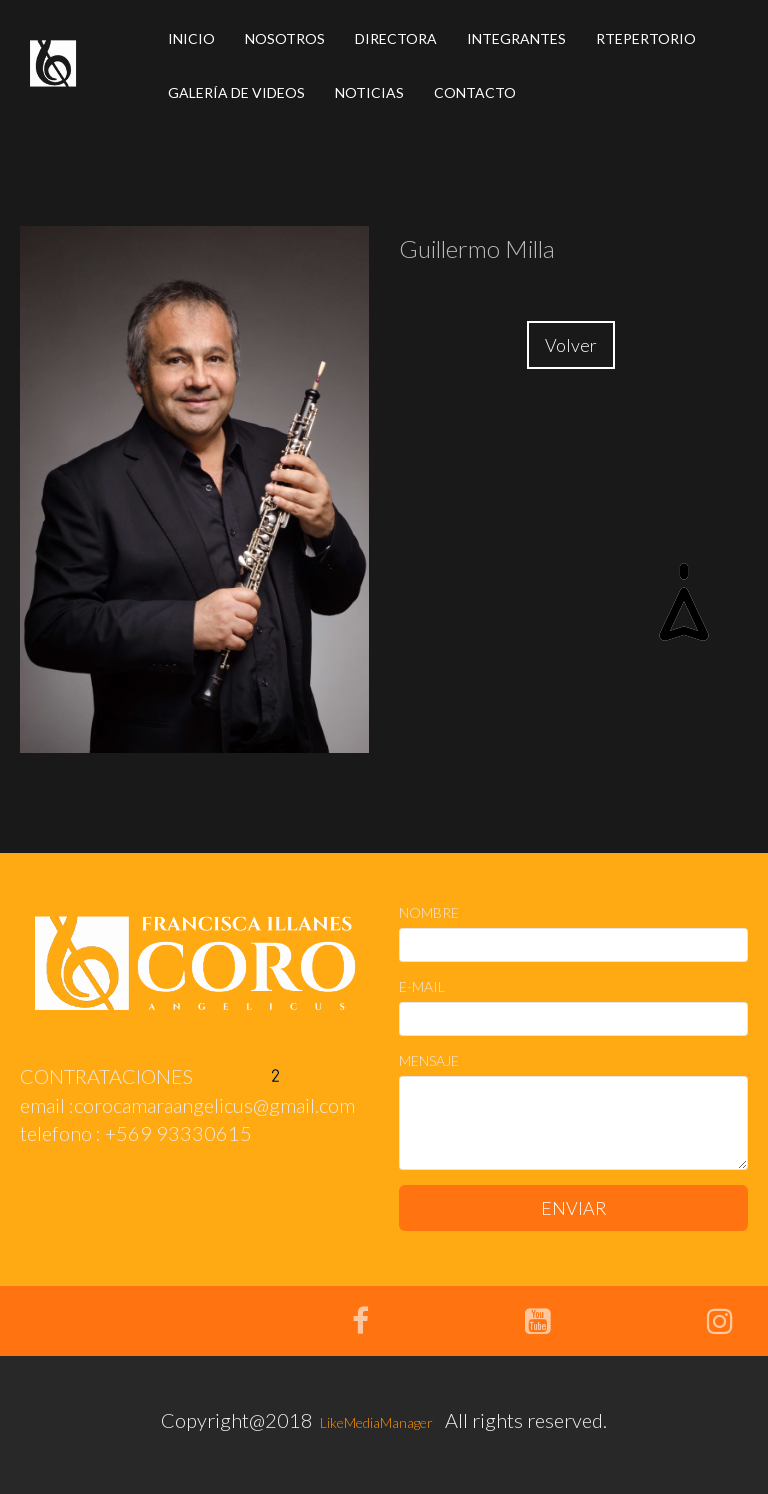  Describe the element at coordinates (684, 604) in the screenshot. I see `navigate to current location` at that location.